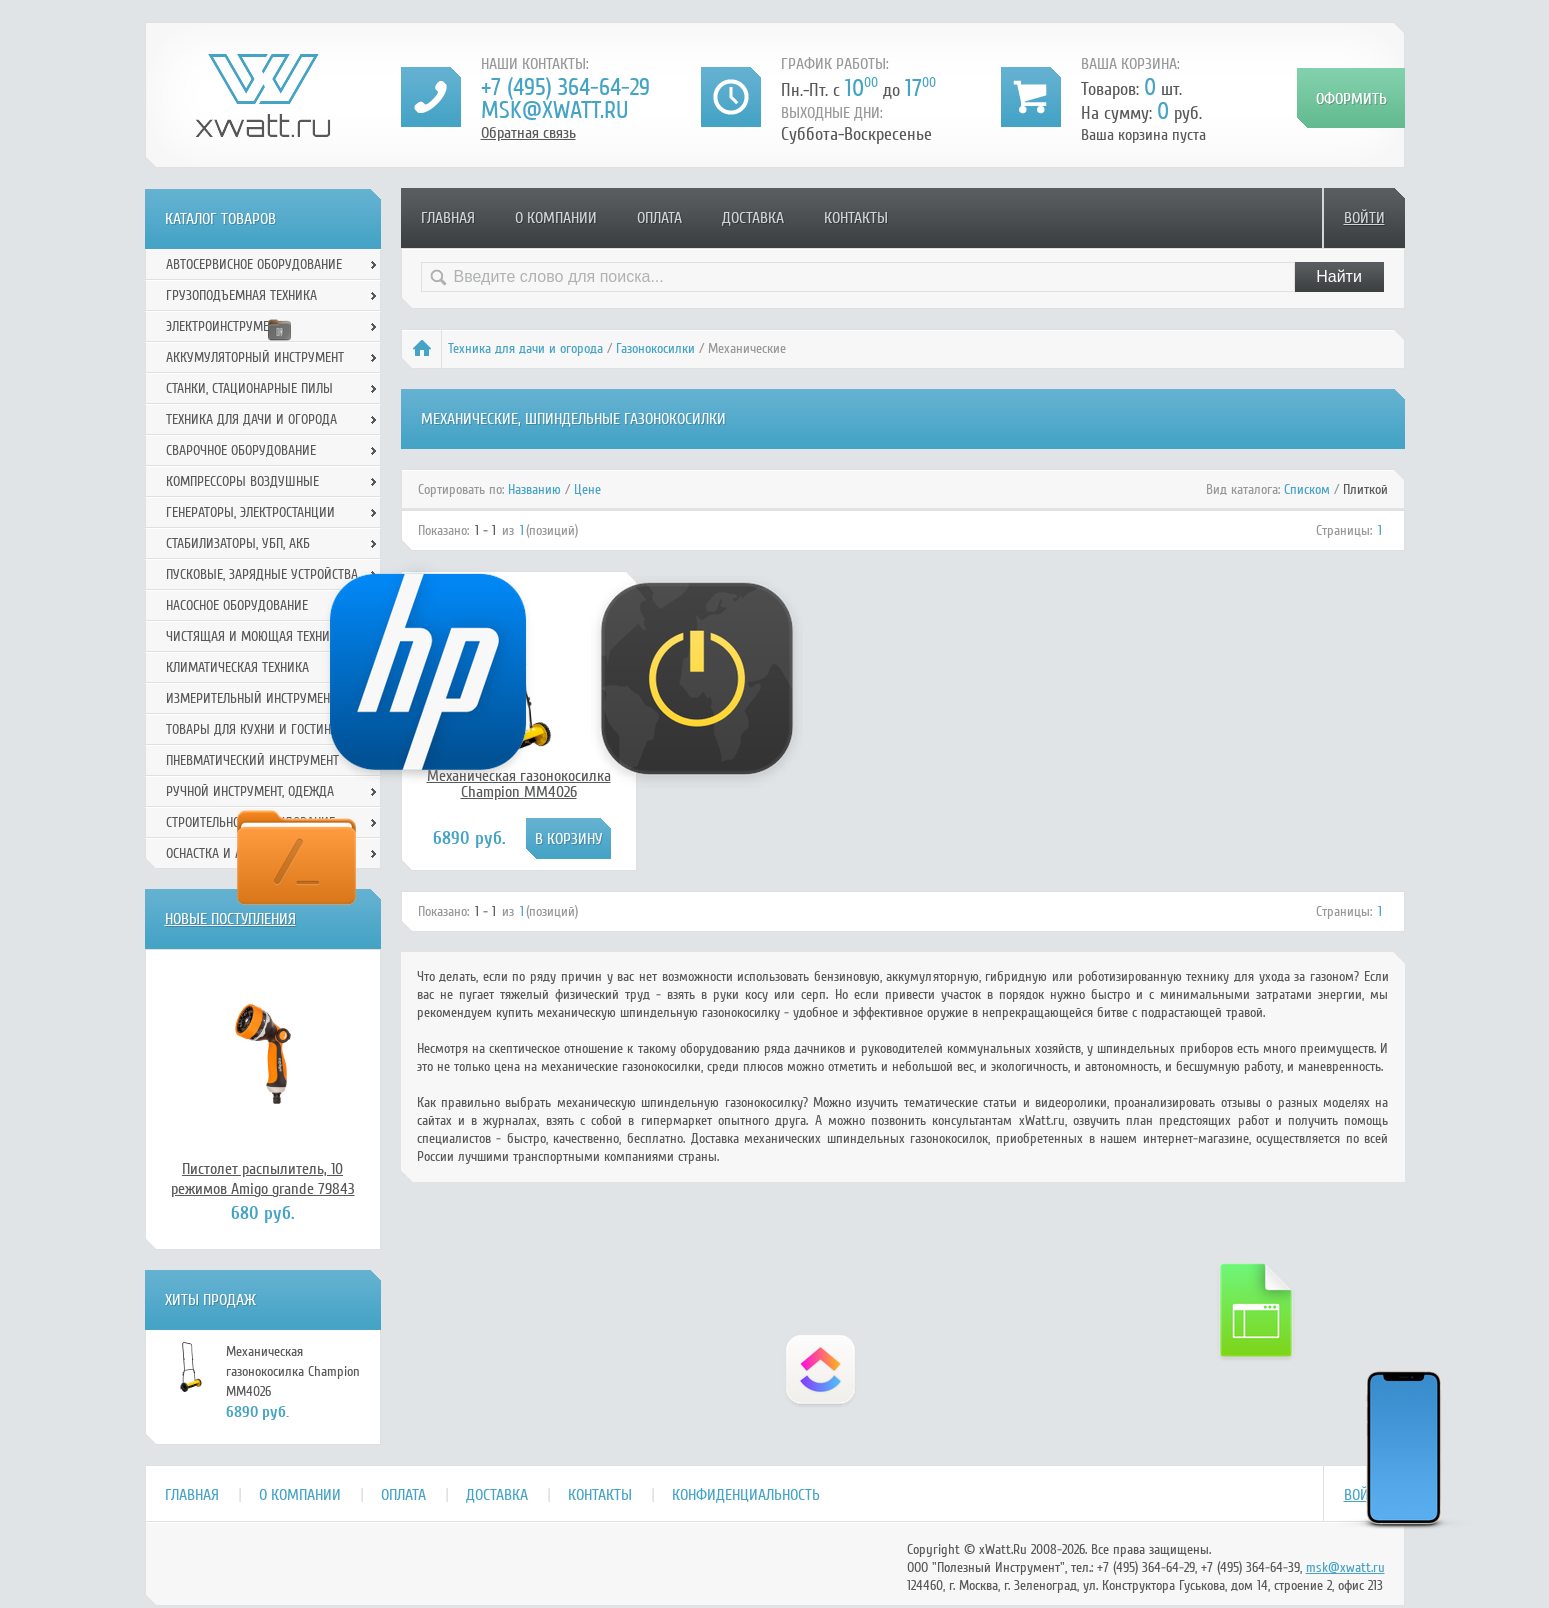 This screenshot has width=1549, height=1608. I want to click on iPhone 12 mini device icon, so click(1403, 1450).